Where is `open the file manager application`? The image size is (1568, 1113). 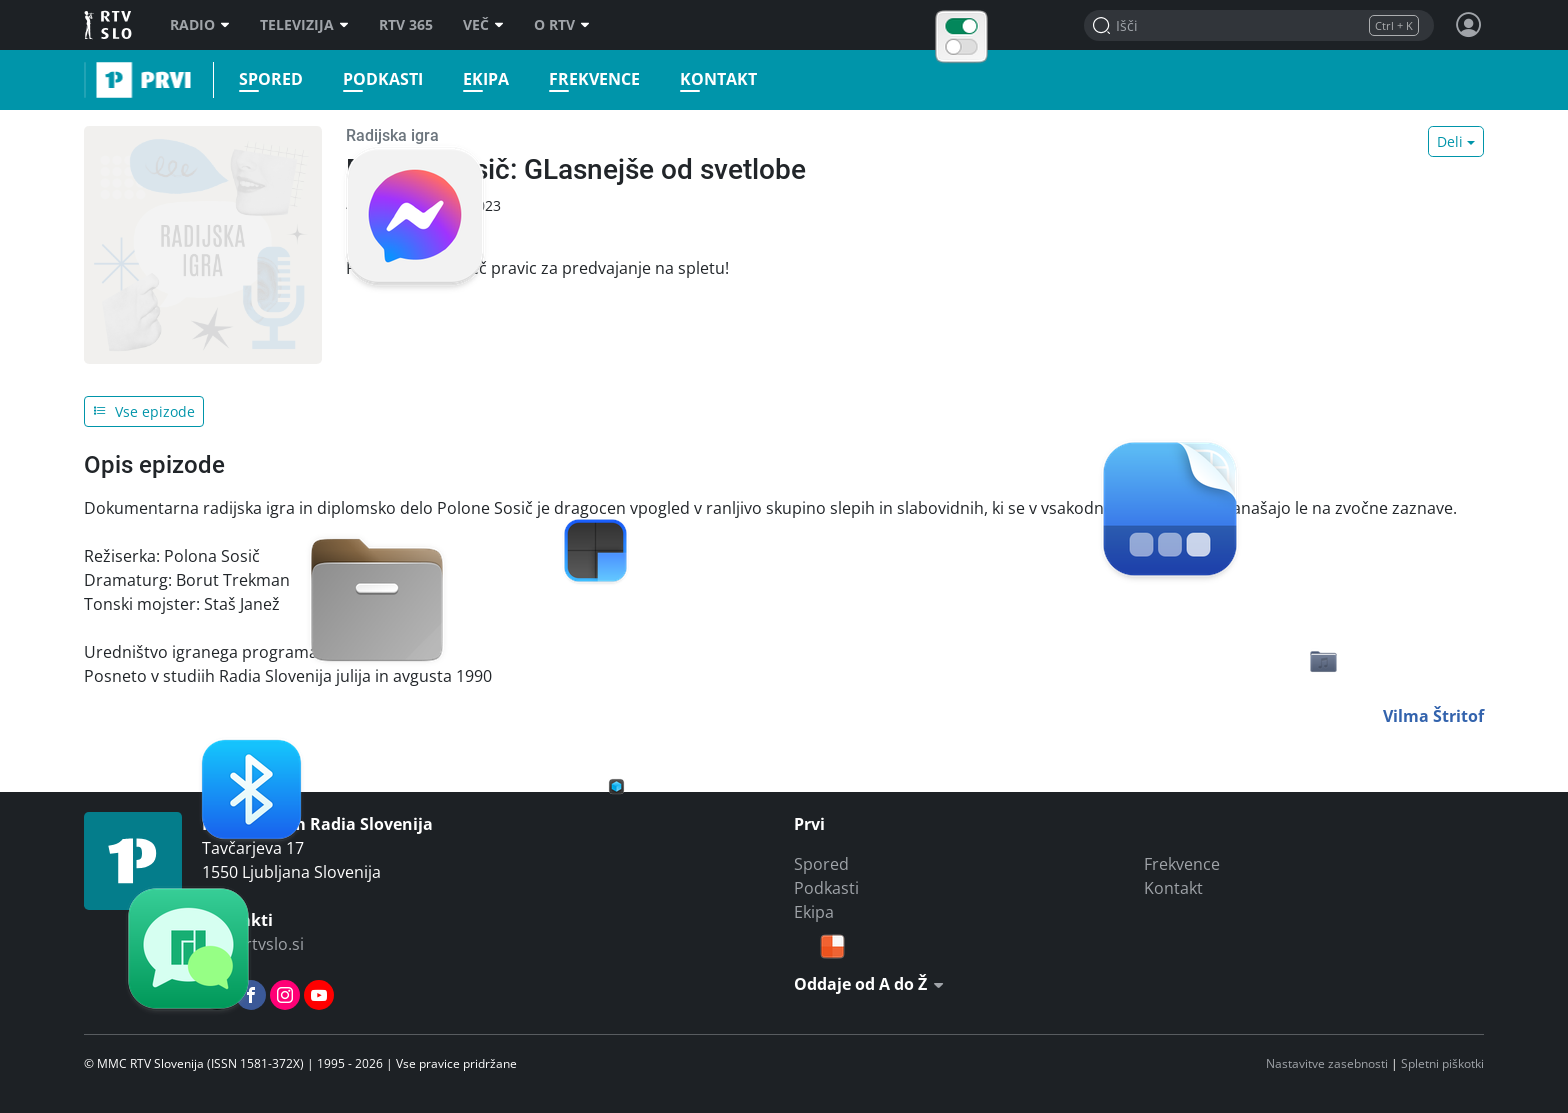
open the file manager application is located at coordinates (377, 600).